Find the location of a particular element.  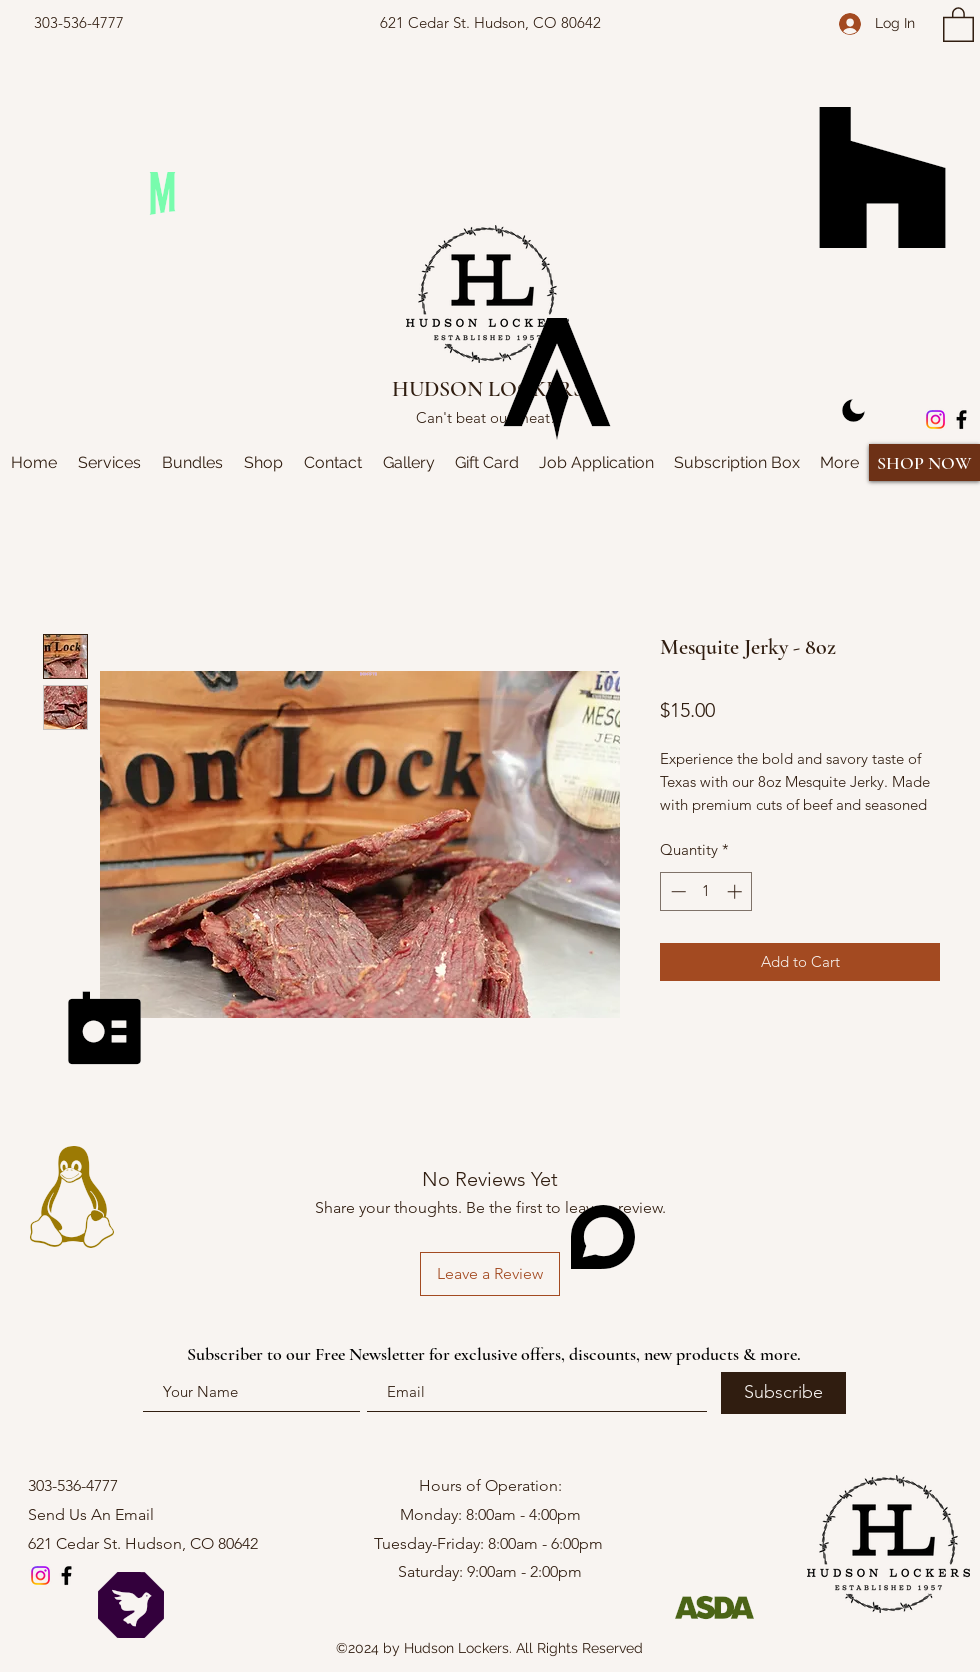

open The Mighty app or website is located at coordinates (162, 193).